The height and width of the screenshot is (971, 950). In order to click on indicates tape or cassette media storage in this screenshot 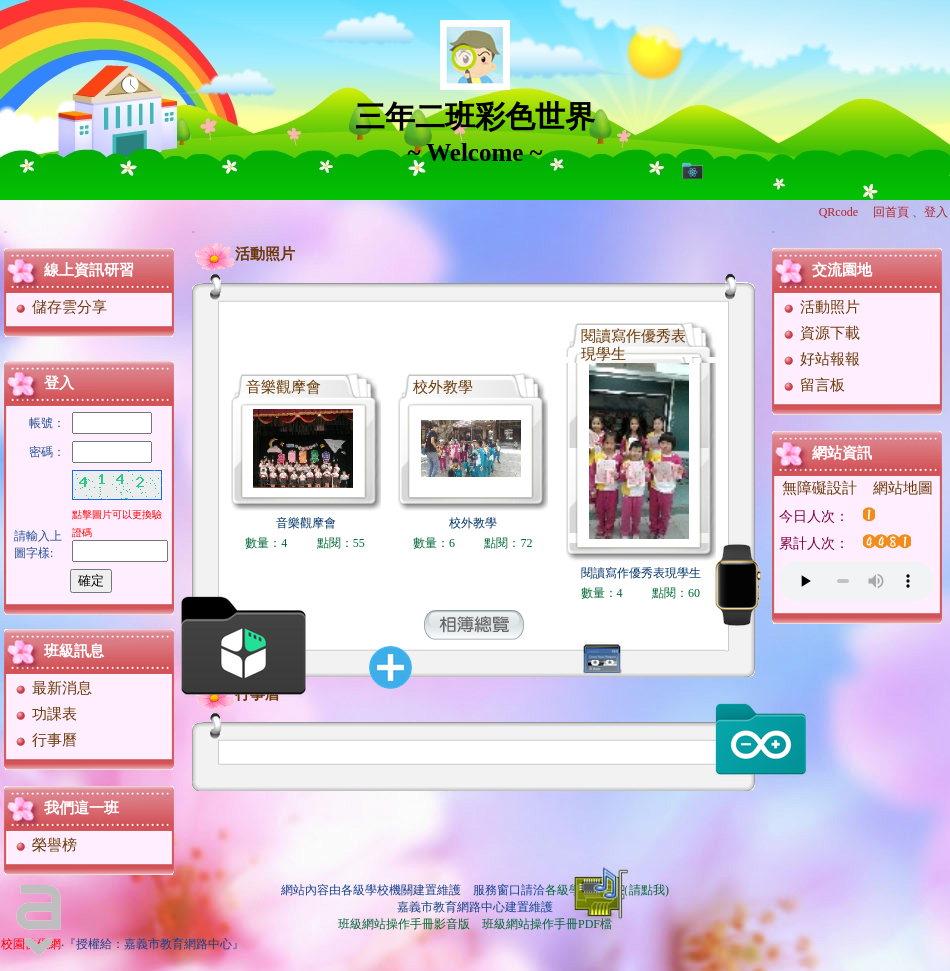, I will do `click(602, 660)`.